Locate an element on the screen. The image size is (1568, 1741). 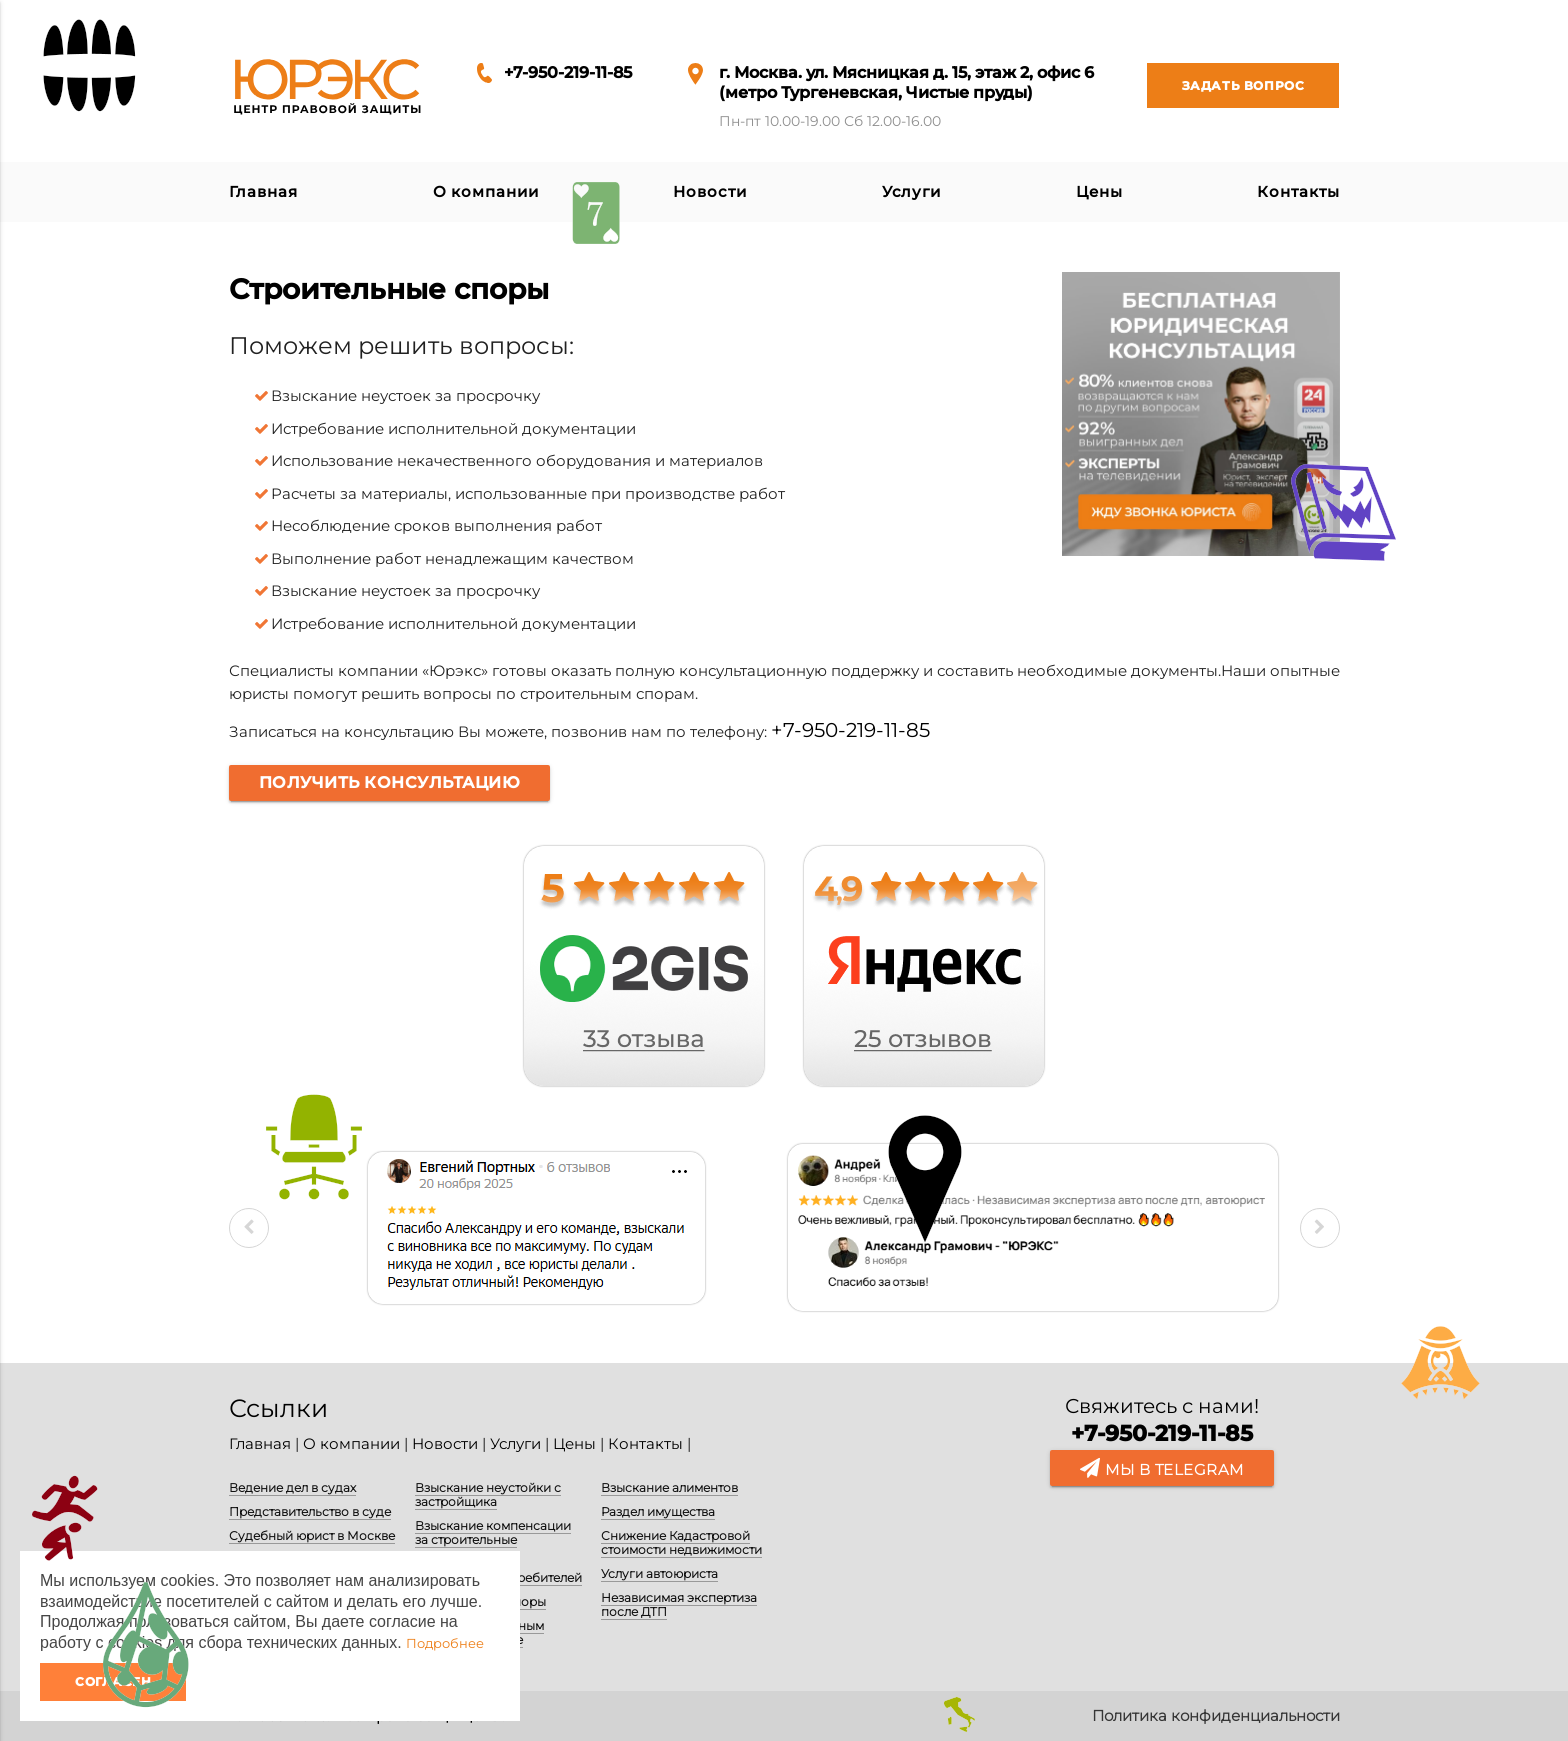
activate crystallization ability or spell is located at coordinates (146, 1641).